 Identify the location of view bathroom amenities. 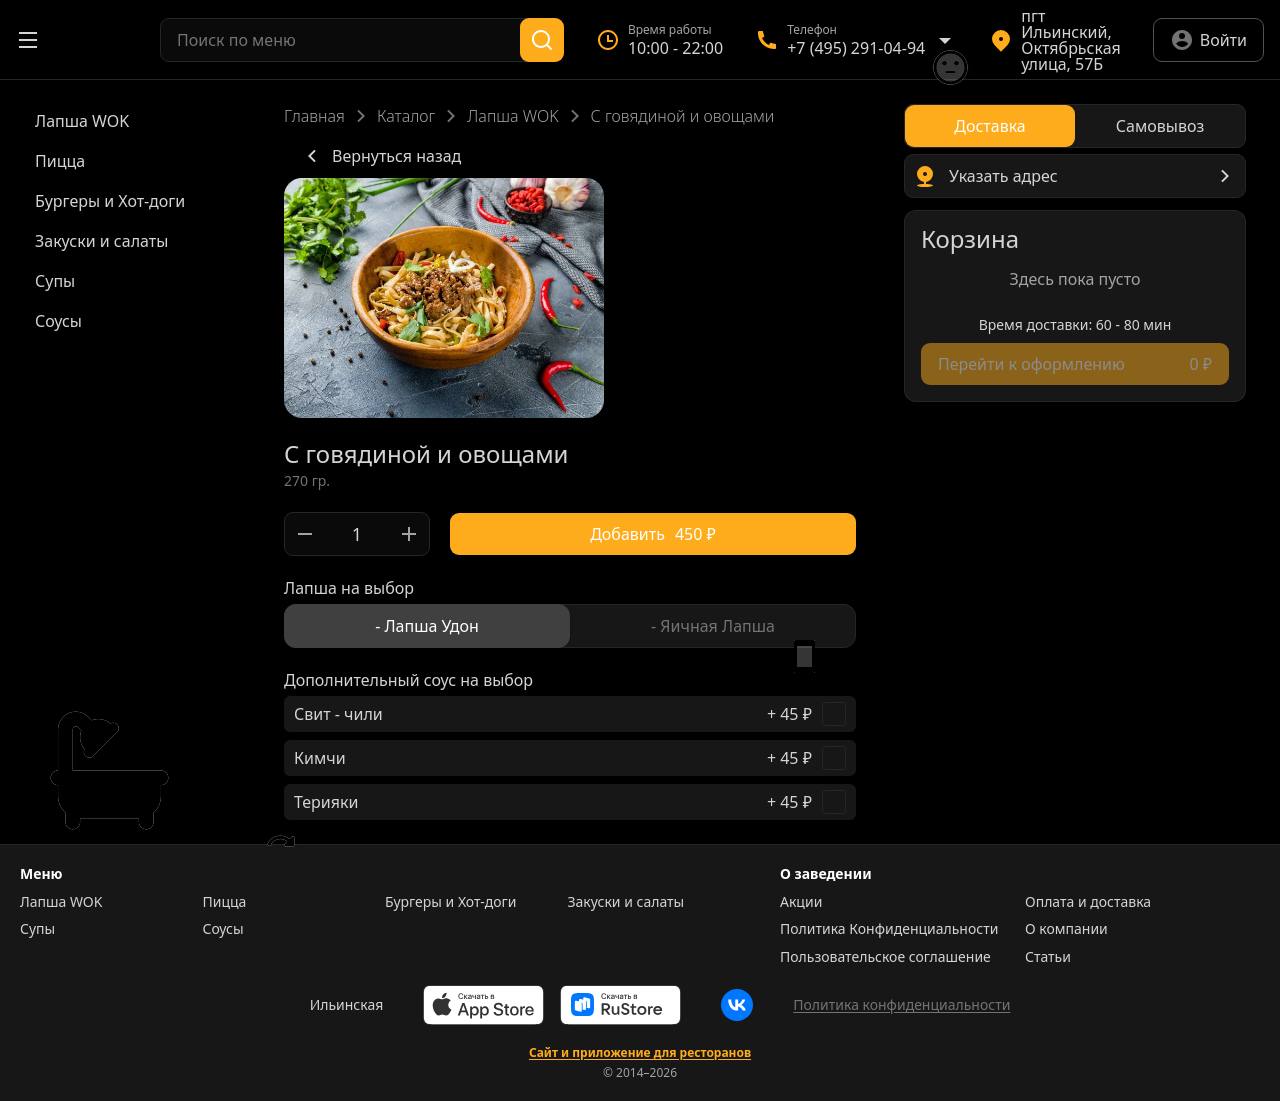
(109, 770).